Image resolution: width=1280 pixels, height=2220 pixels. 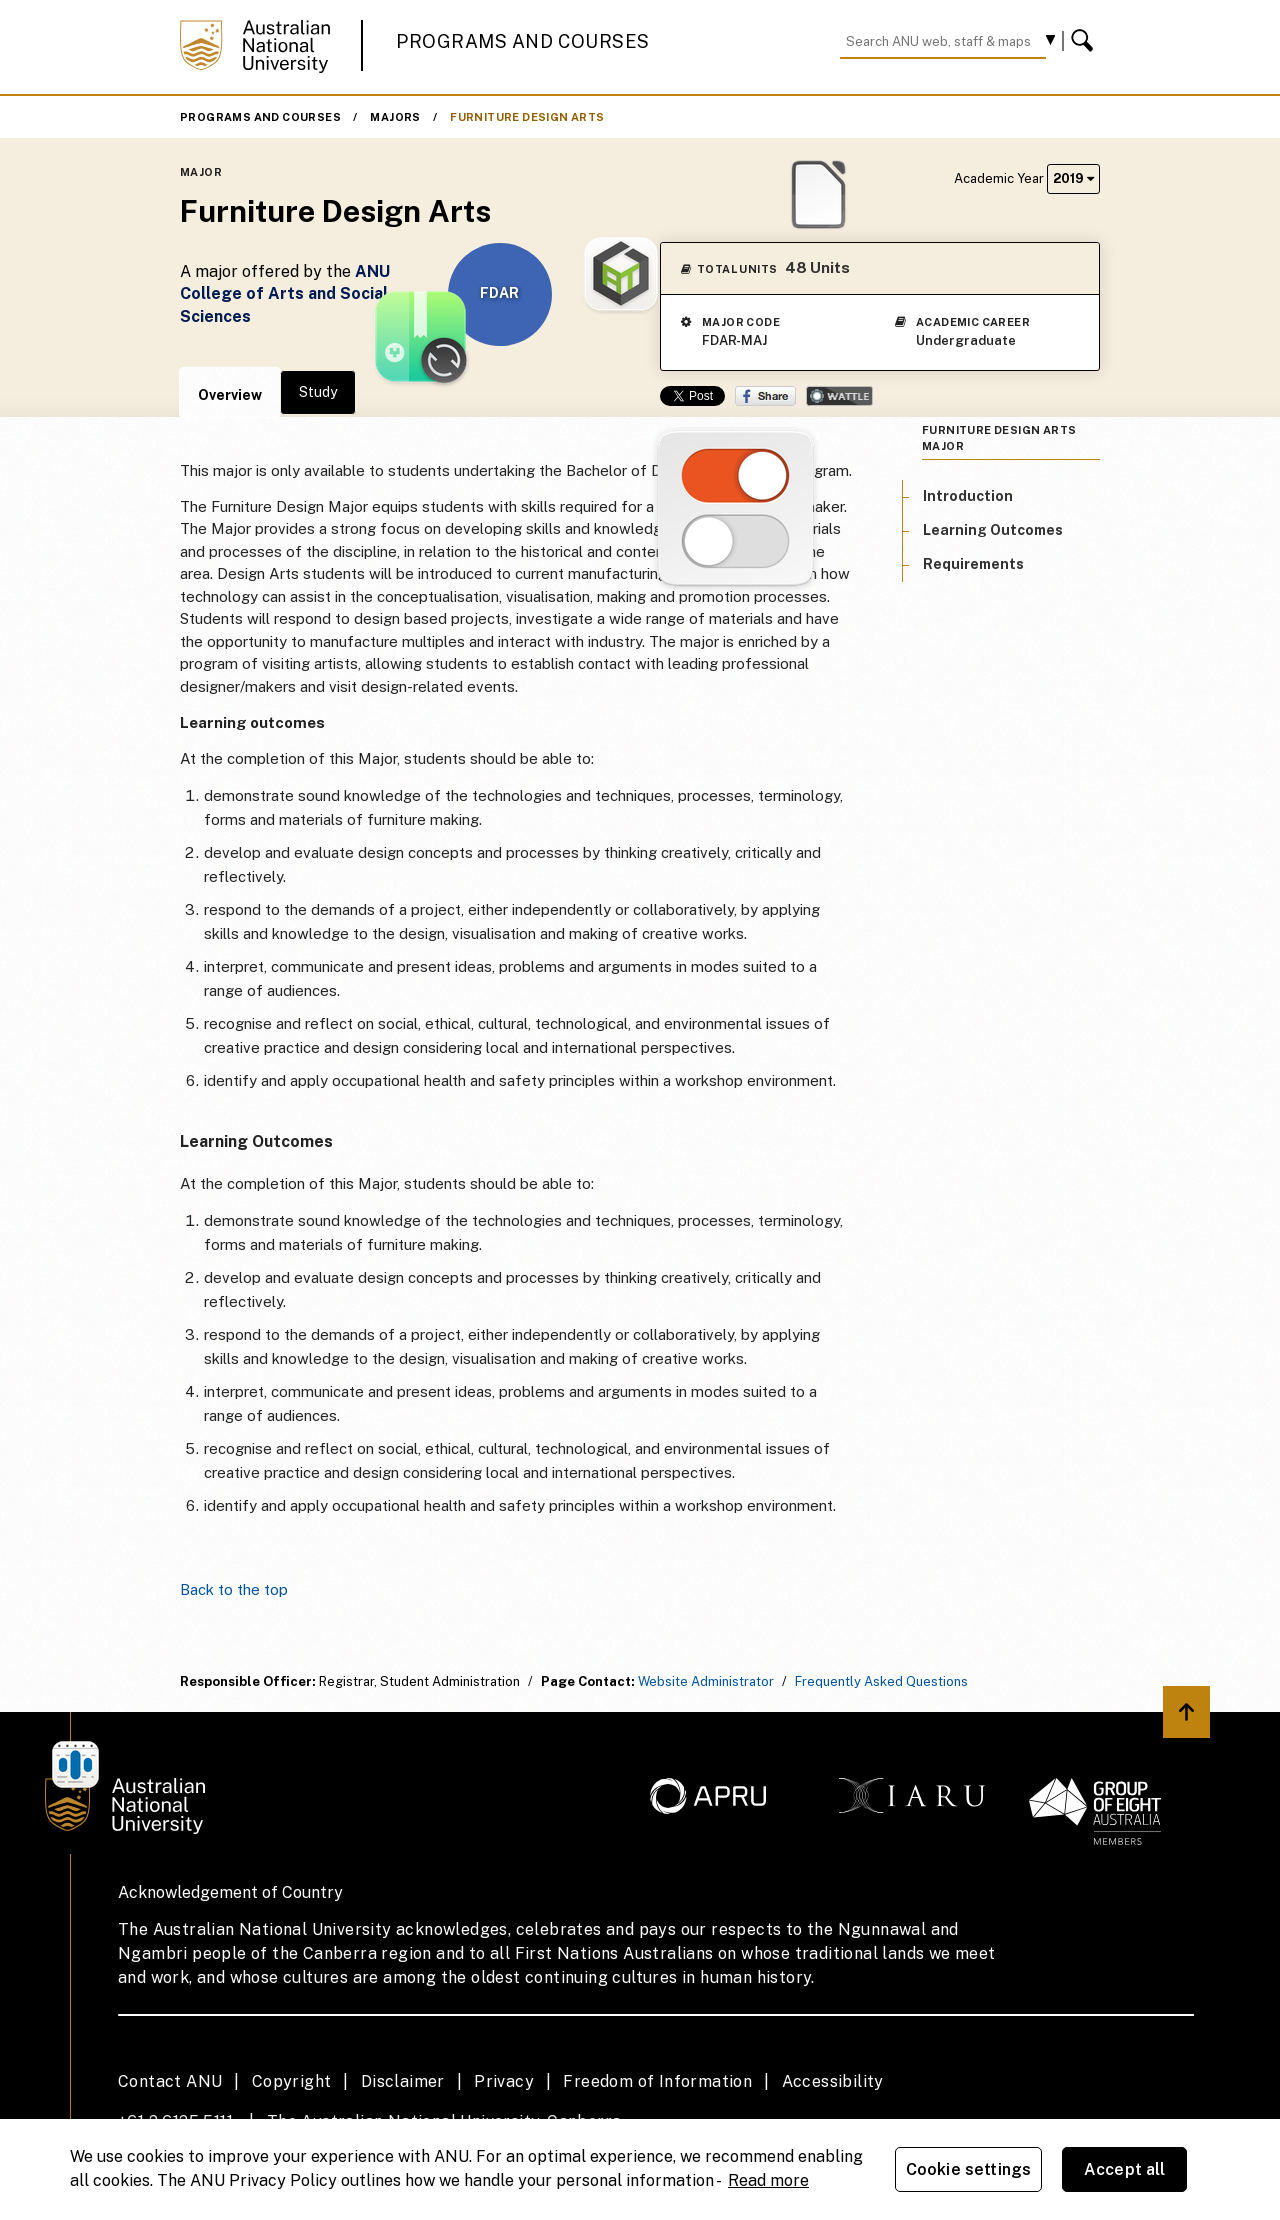 I want to click on open libreoffice start center, so click(x=818, y=194).